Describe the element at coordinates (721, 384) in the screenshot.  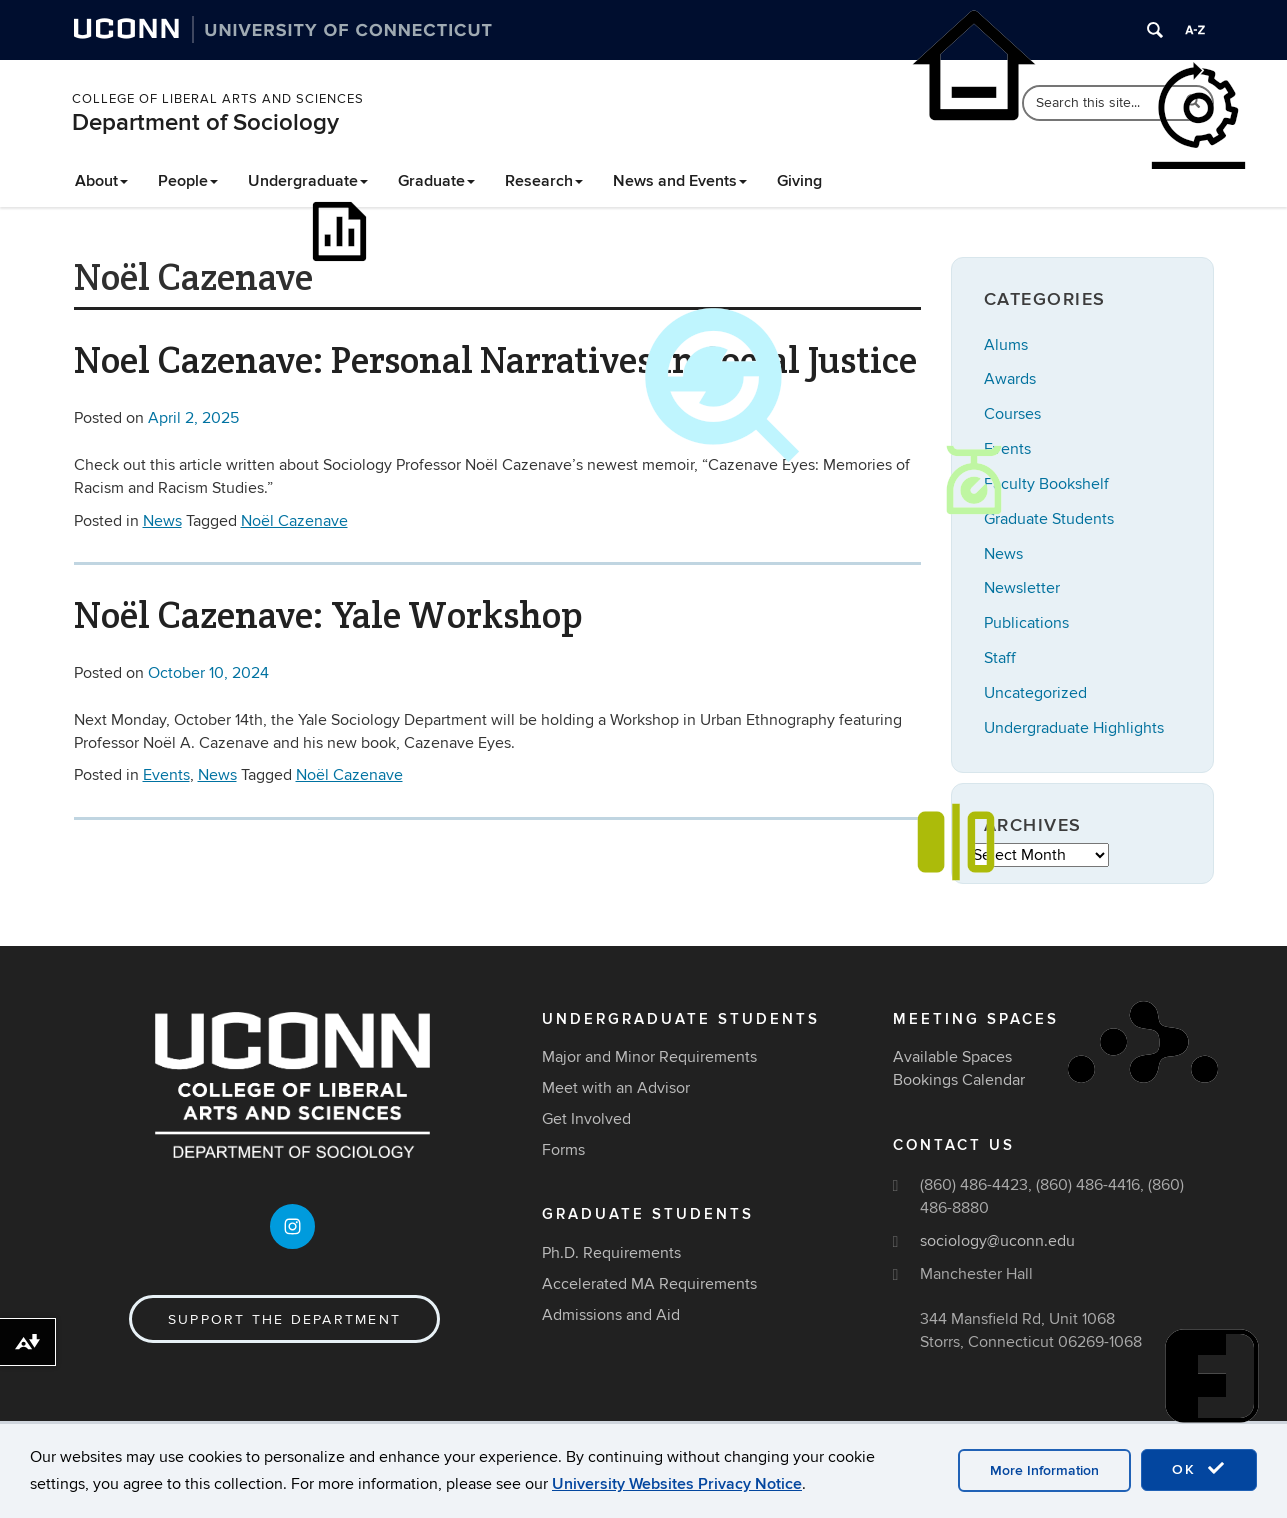
I see `find and replace text or content` at that location.